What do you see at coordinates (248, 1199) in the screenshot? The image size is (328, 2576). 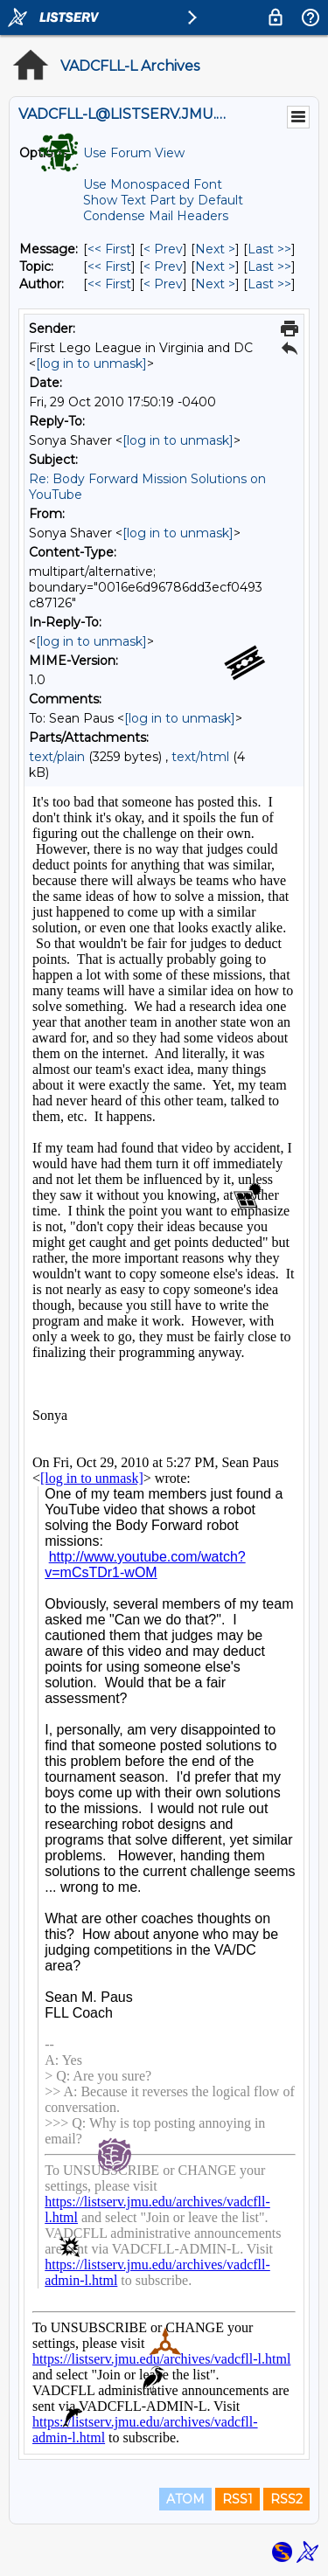 I see `view solar power status or energy generation` at bounding box center [248, 1199].